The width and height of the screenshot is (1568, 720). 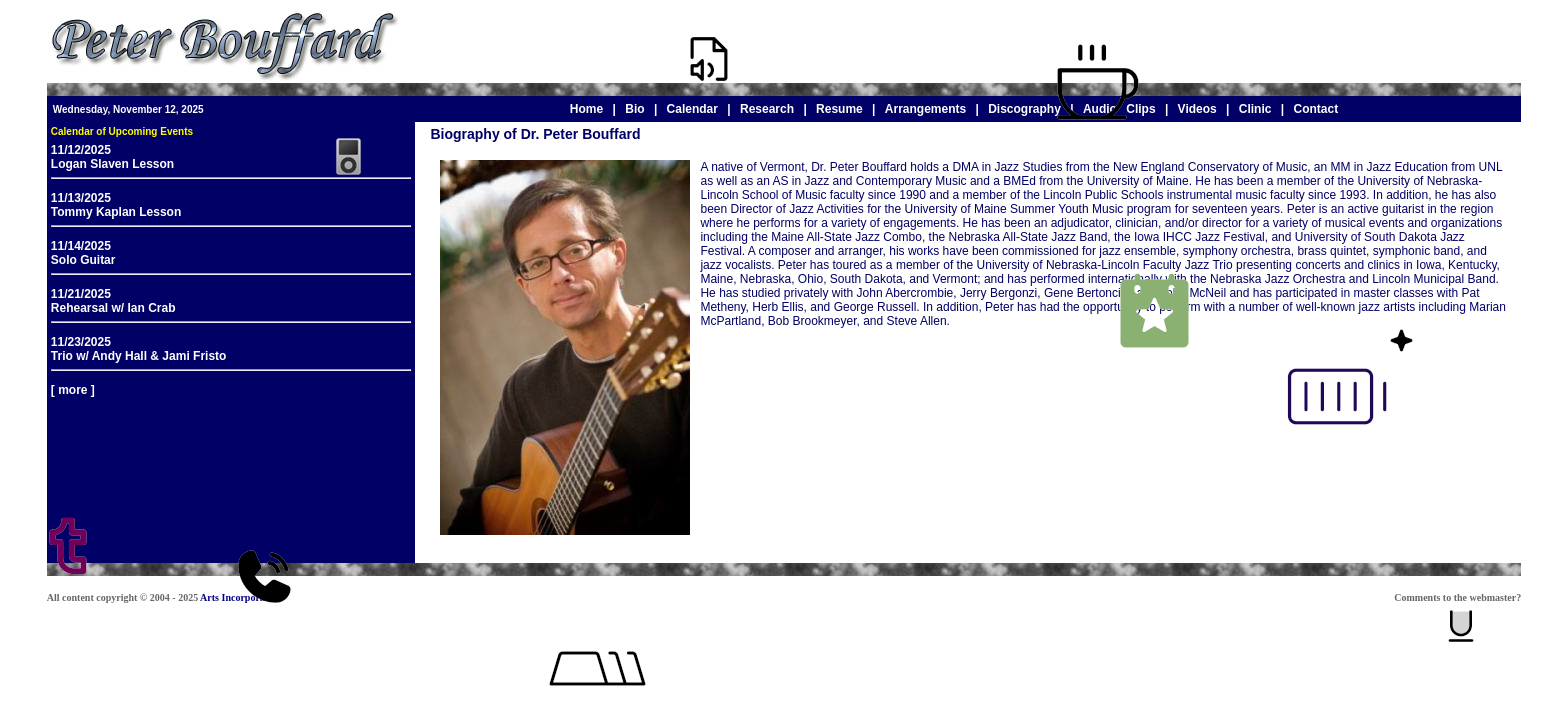 What do you see at coordinates (1095, 85) in the screenshot?
I see `find nearby coffee shops or cafés` at bounding box center [1095, 85].